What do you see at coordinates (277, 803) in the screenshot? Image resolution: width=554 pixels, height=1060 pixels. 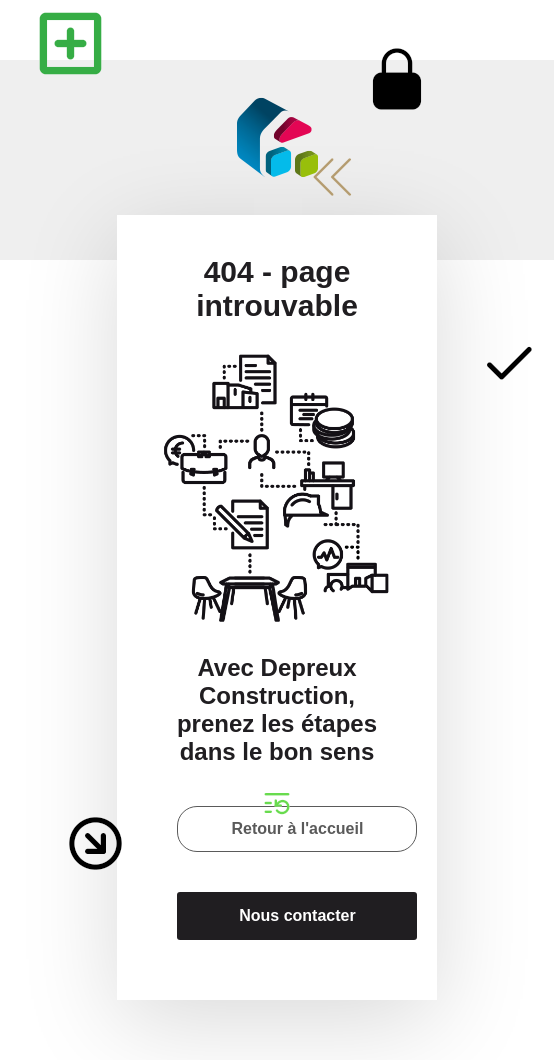 I see `restart or reset a list to its original order` at bounding box center [277, 803].